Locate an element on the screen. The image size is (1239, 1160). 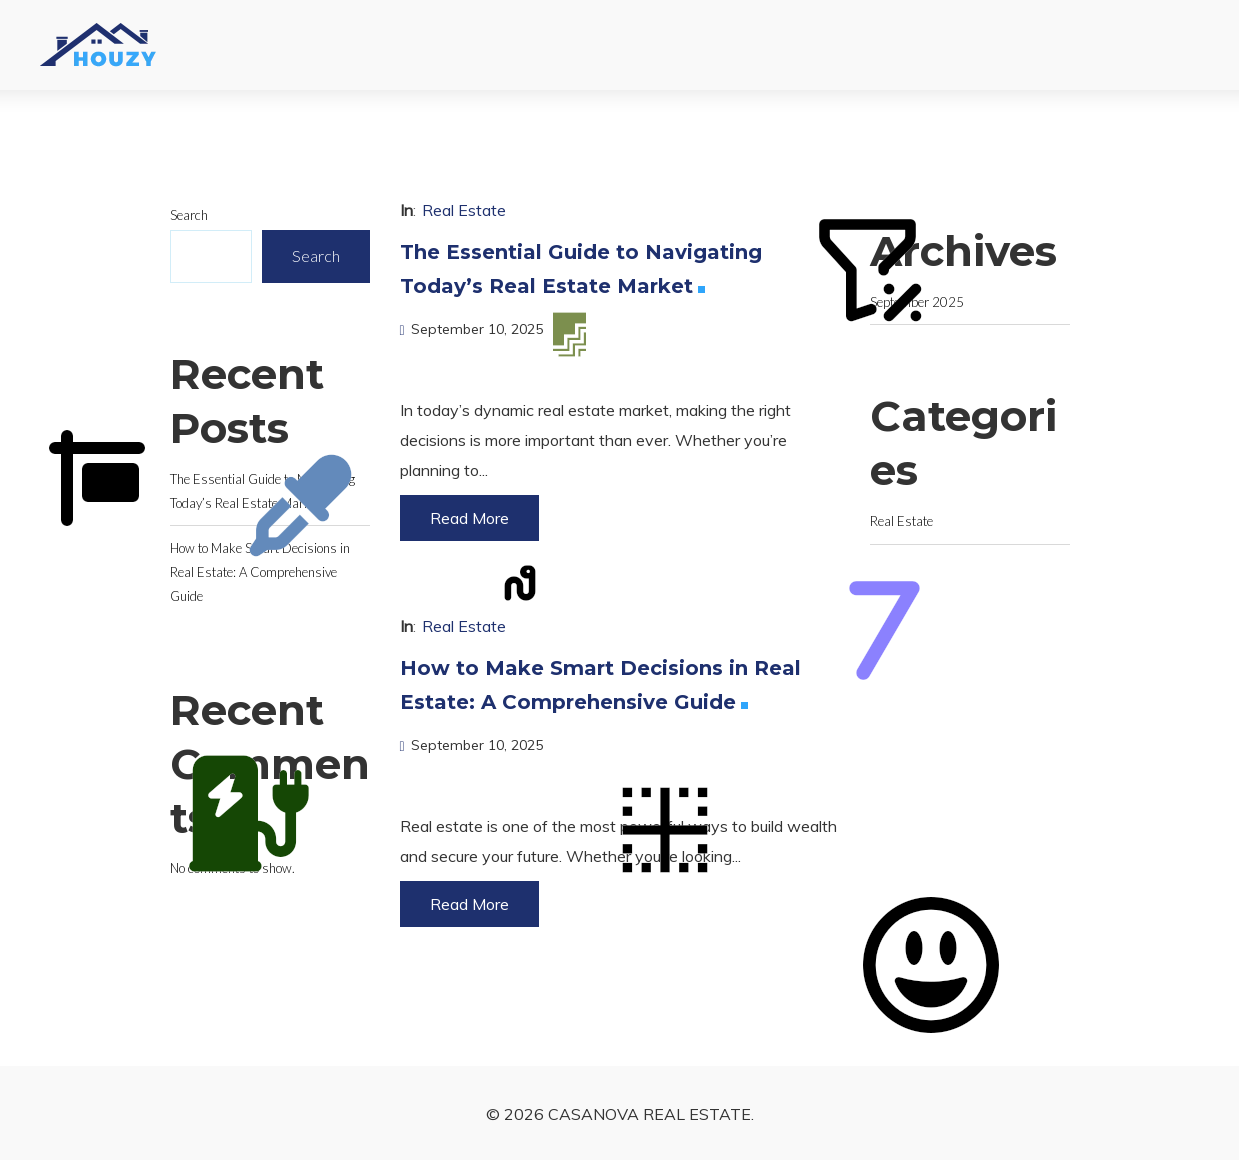
filter results by discounted items is located at coordinates (867, 267).